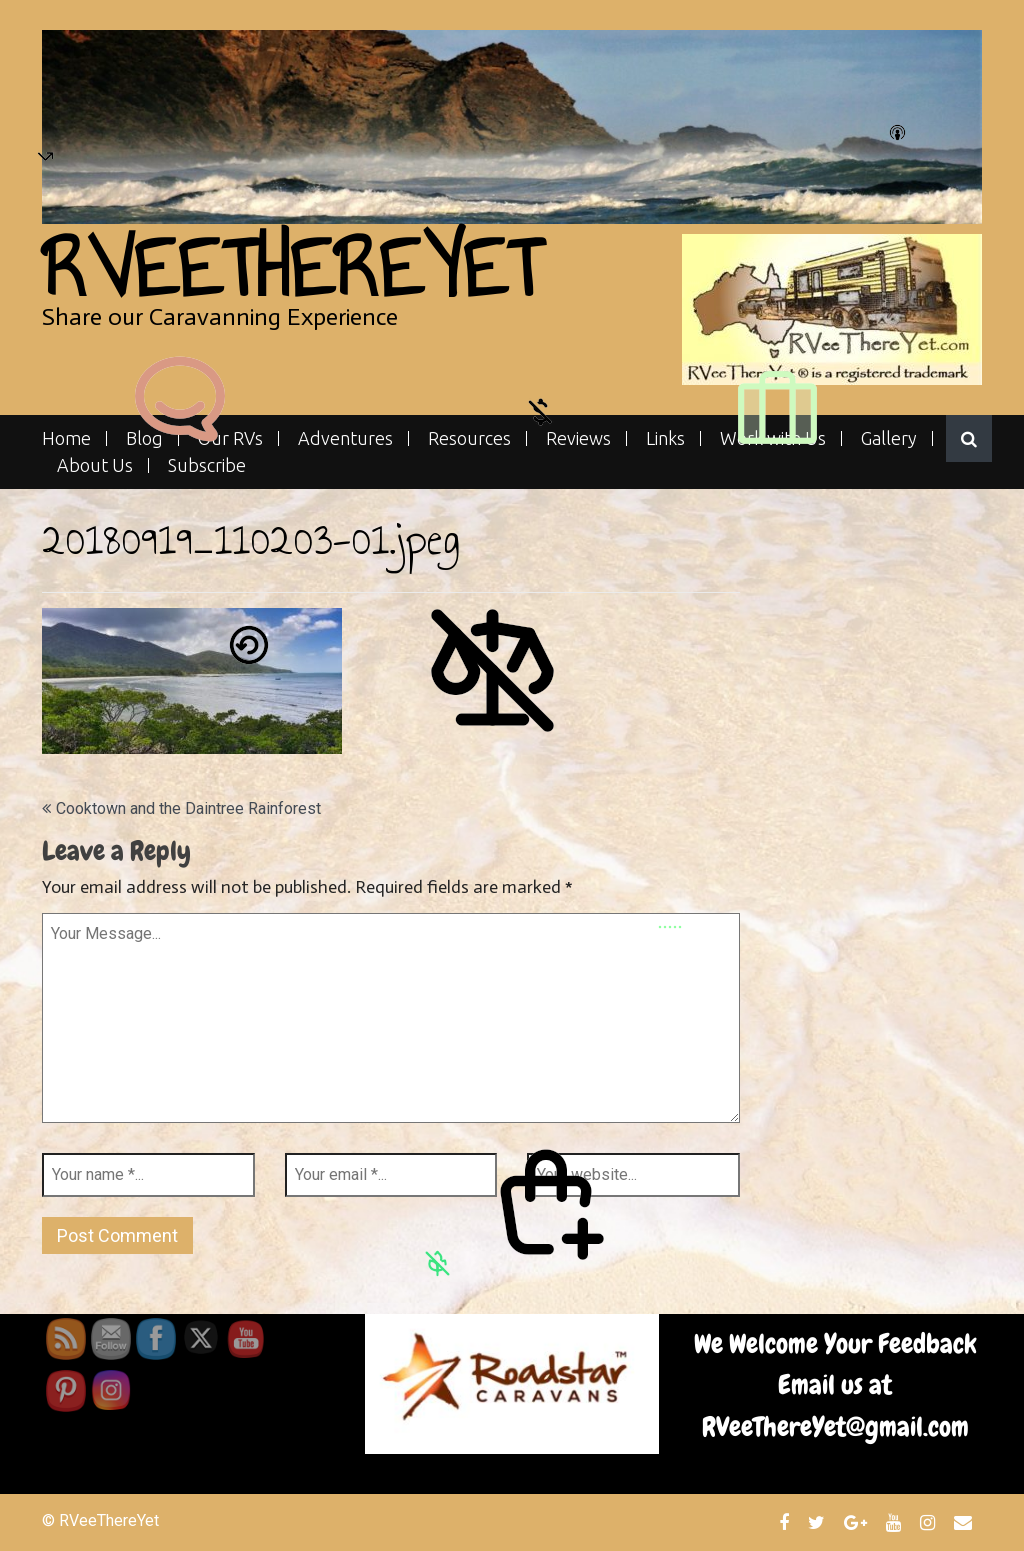 Image resolution: width=1024 pixels, height=1551 pixels. What do you see at coordinates (777, 410) in the screenshot?
I see `access travel or trip planning features` at bounding box center [777, 410].